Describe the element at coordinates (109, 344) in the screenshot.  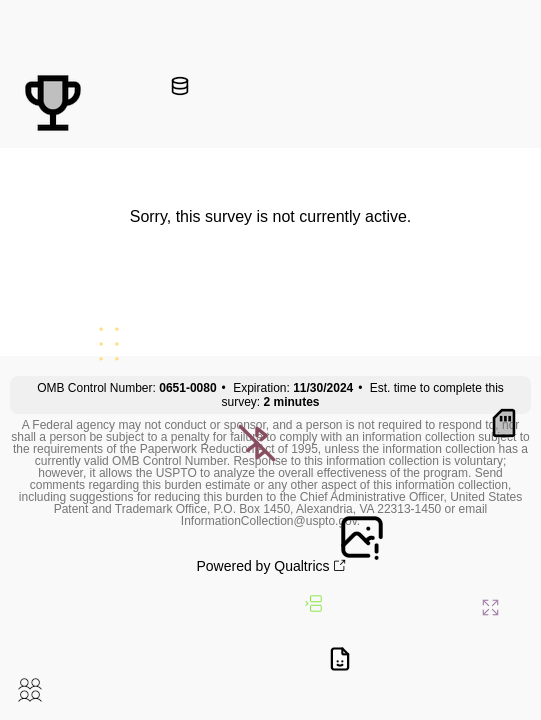
I see `drag to reorder items in a list` at that location.